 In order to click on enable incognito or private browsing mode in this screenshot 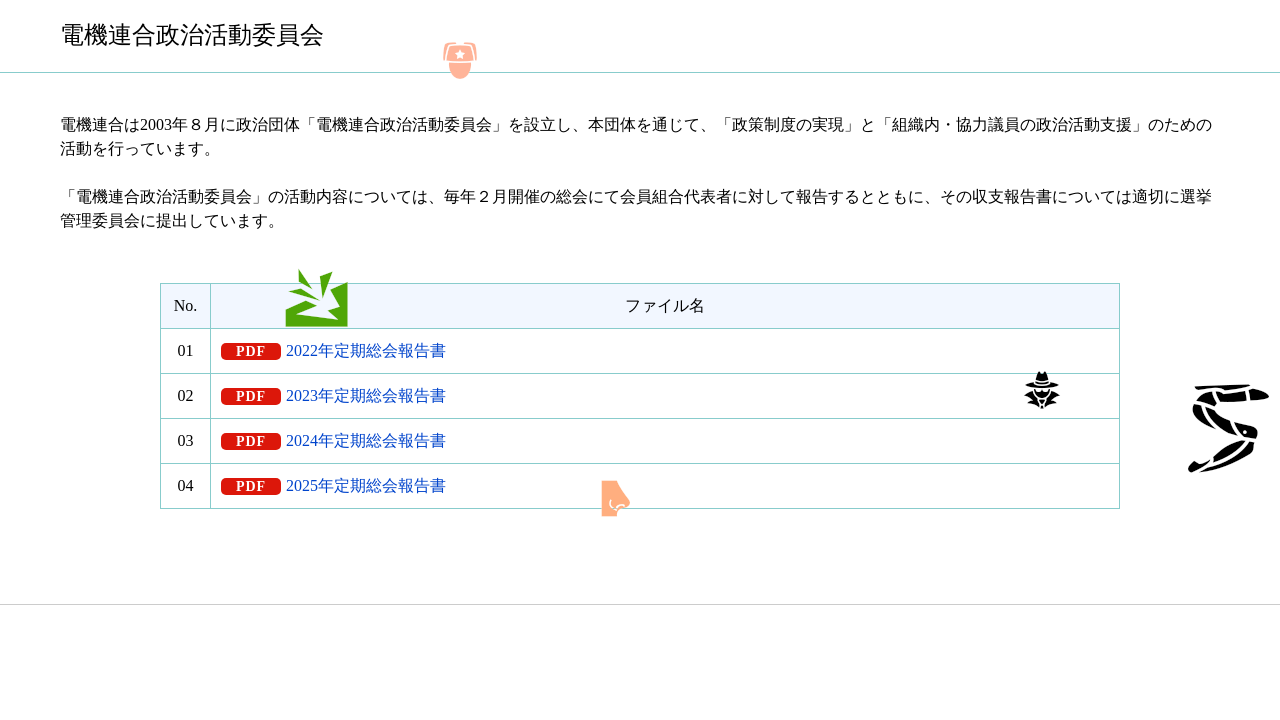, I will do `click(1042, 390)`.